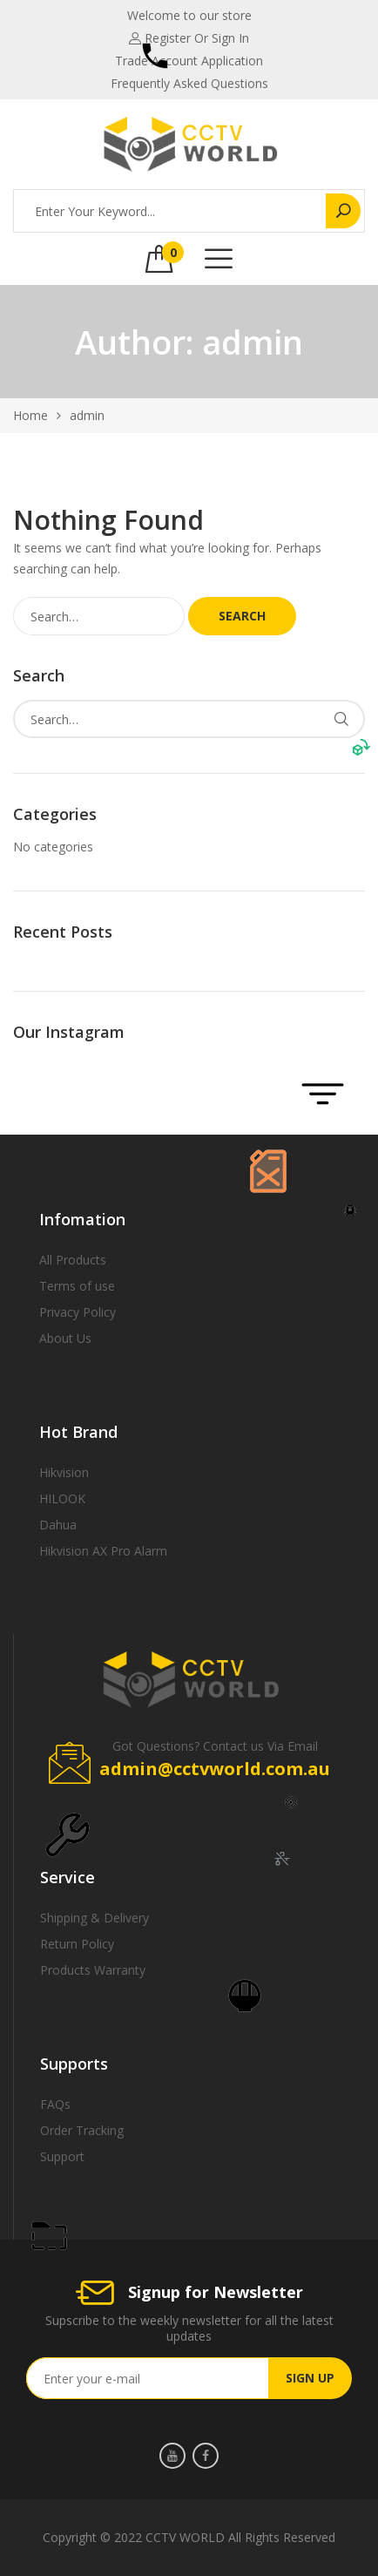 This screenshot has height=2576, width=378. I want to click on play or browse music library, so click(291, 1802).